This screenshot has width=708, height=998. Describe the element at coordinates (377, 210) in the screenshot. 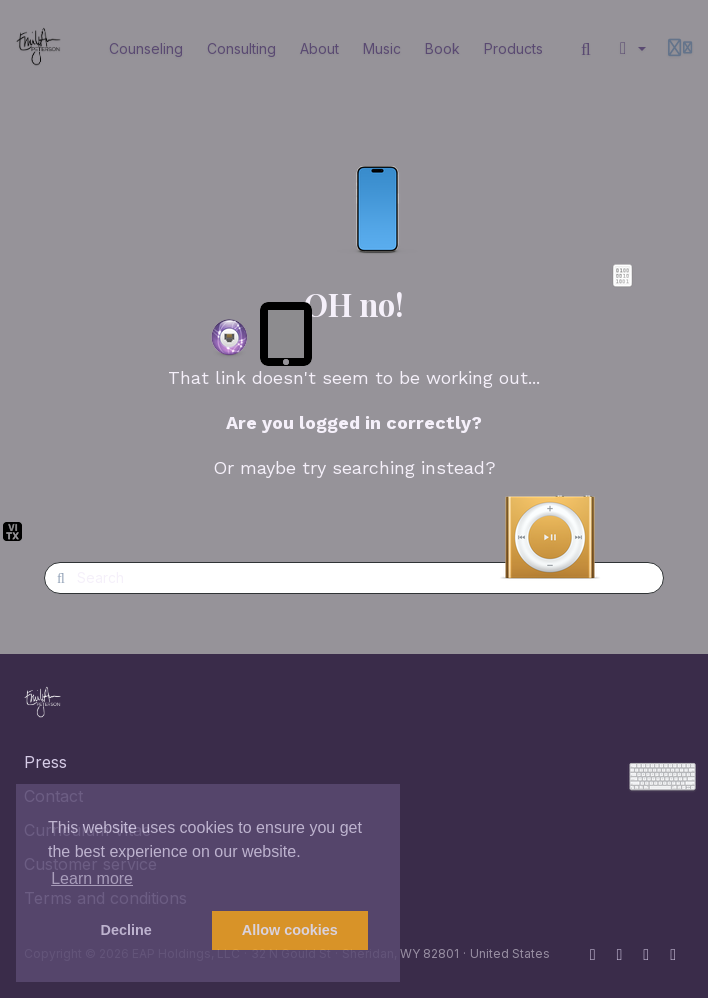

I see `iPhone 15 Pro device connected` at that location.